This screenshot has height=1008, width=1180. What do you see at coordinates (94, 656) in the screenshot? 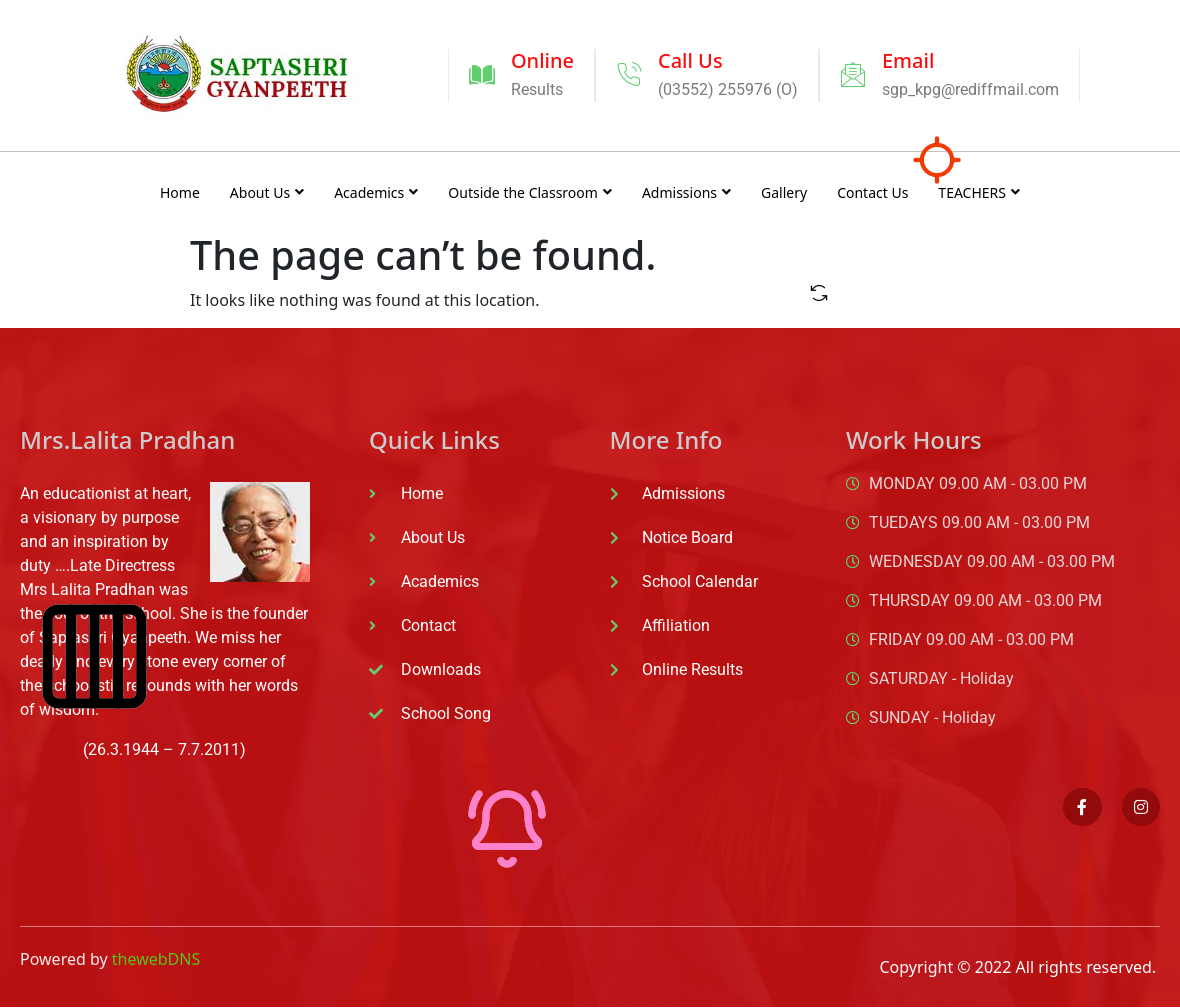
I see `switch to four-column layout view` at bounding box center [94, 656].